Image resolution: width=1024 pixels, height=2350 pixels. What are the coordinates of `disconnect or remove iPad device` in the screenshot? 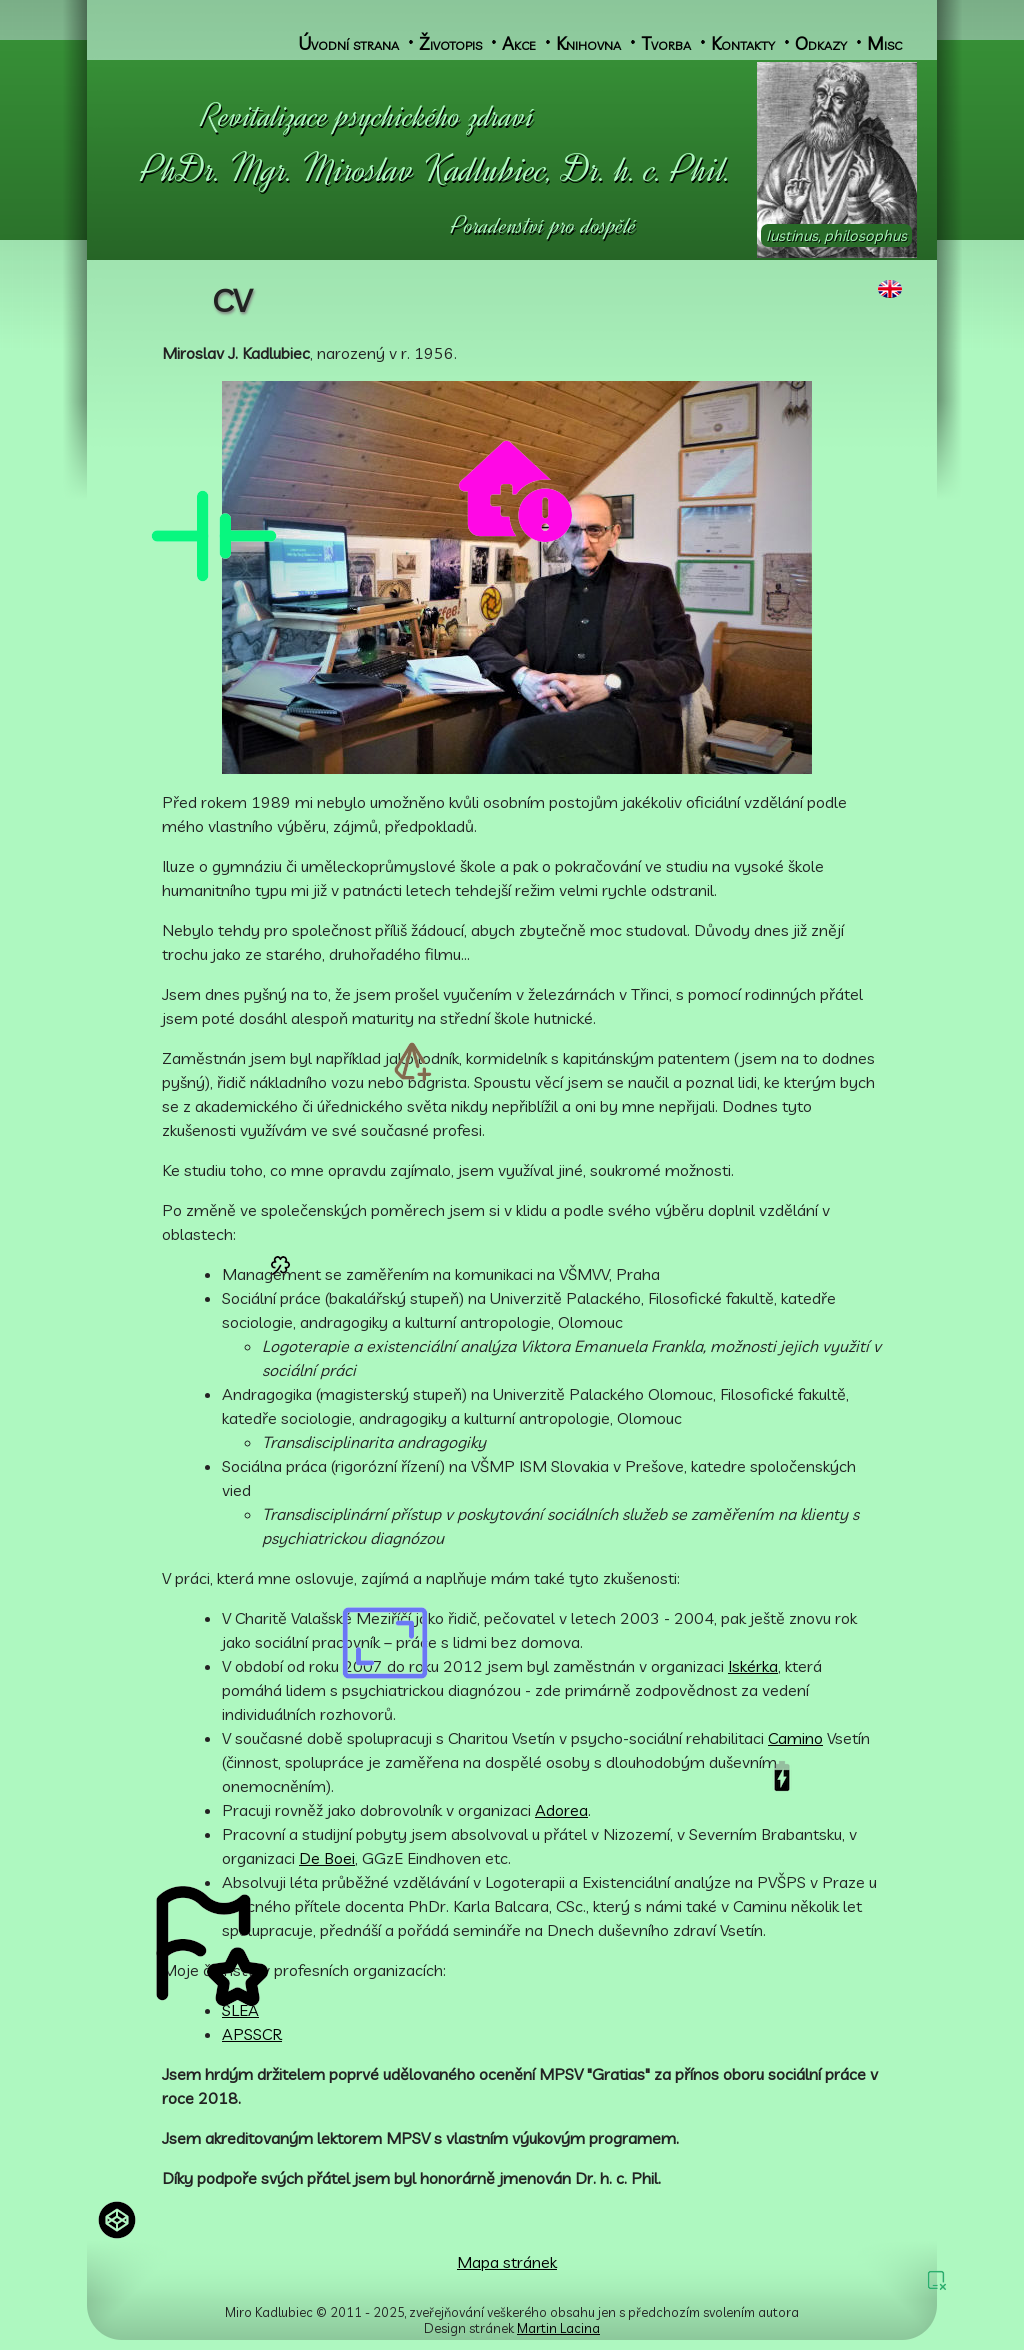 It's located at (936, 2280).